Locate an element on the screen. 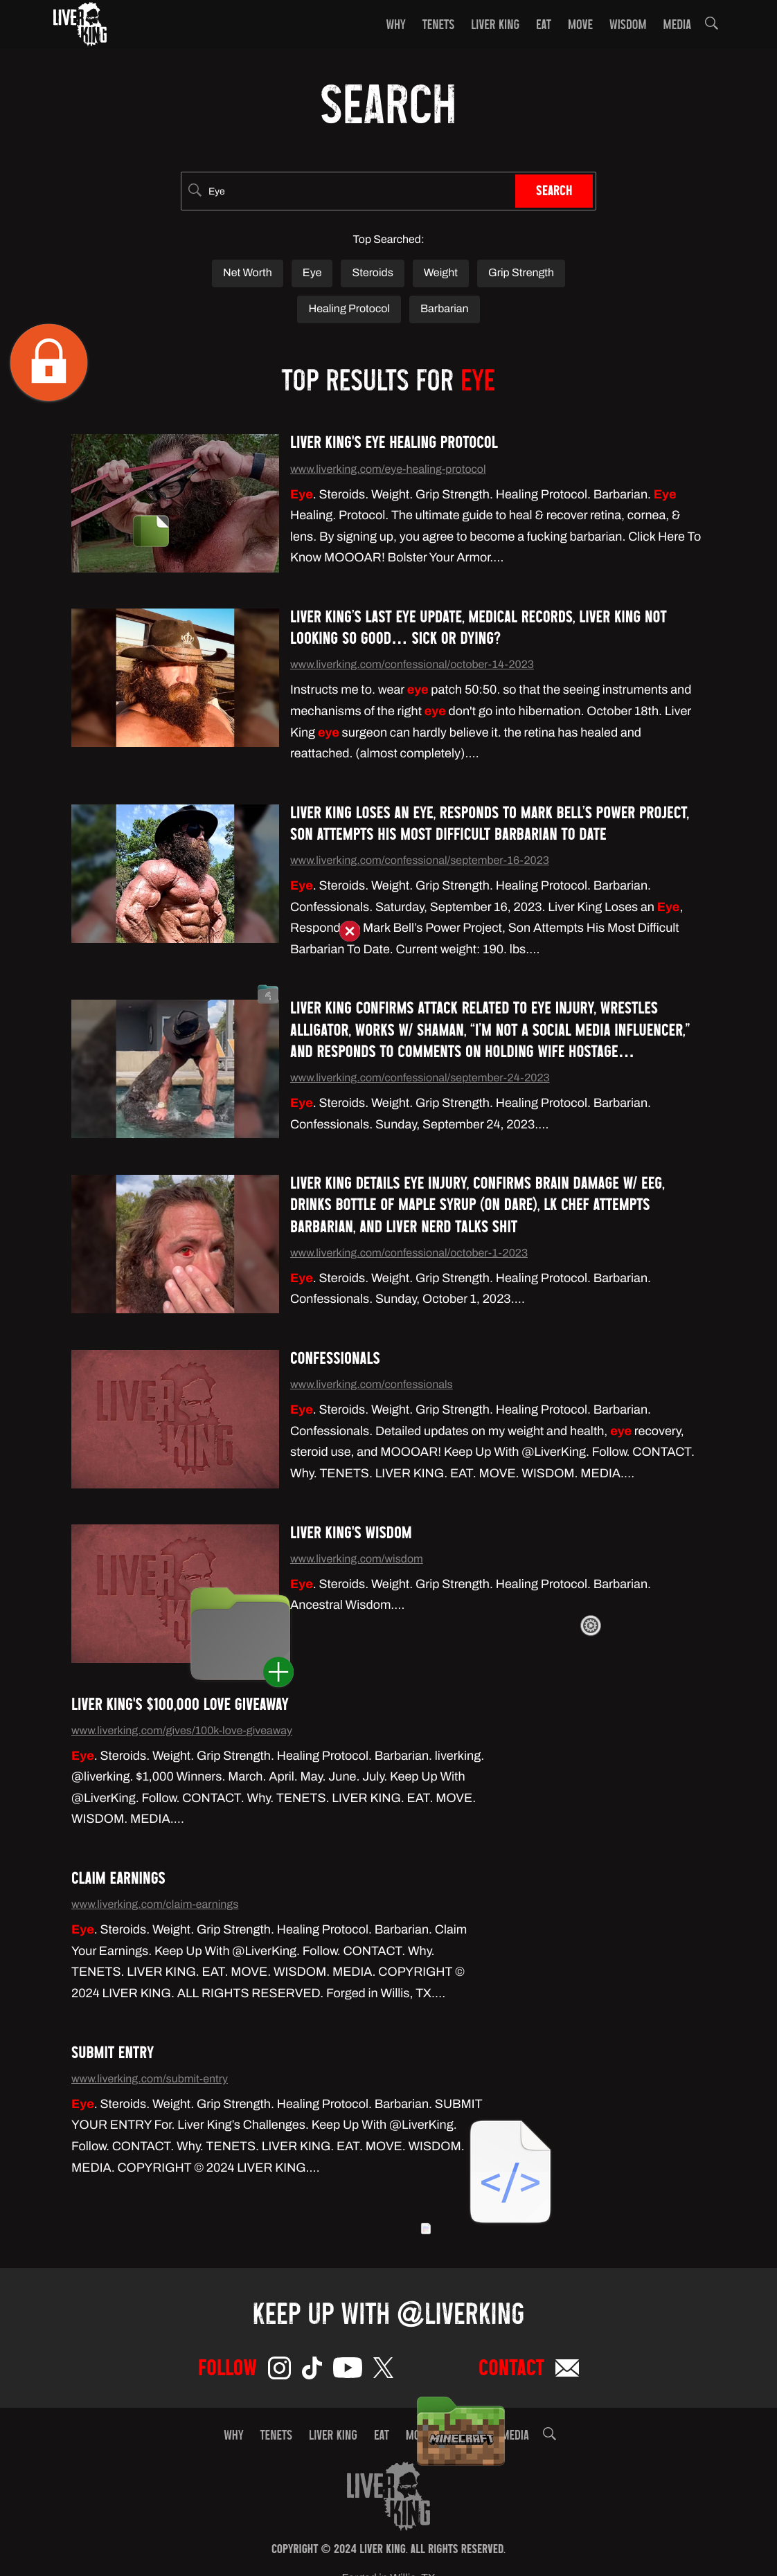 Image resolution: width=777 pixels, height=2576 pixels. open minecraft game files folder is located at coordinates (461, 2433).